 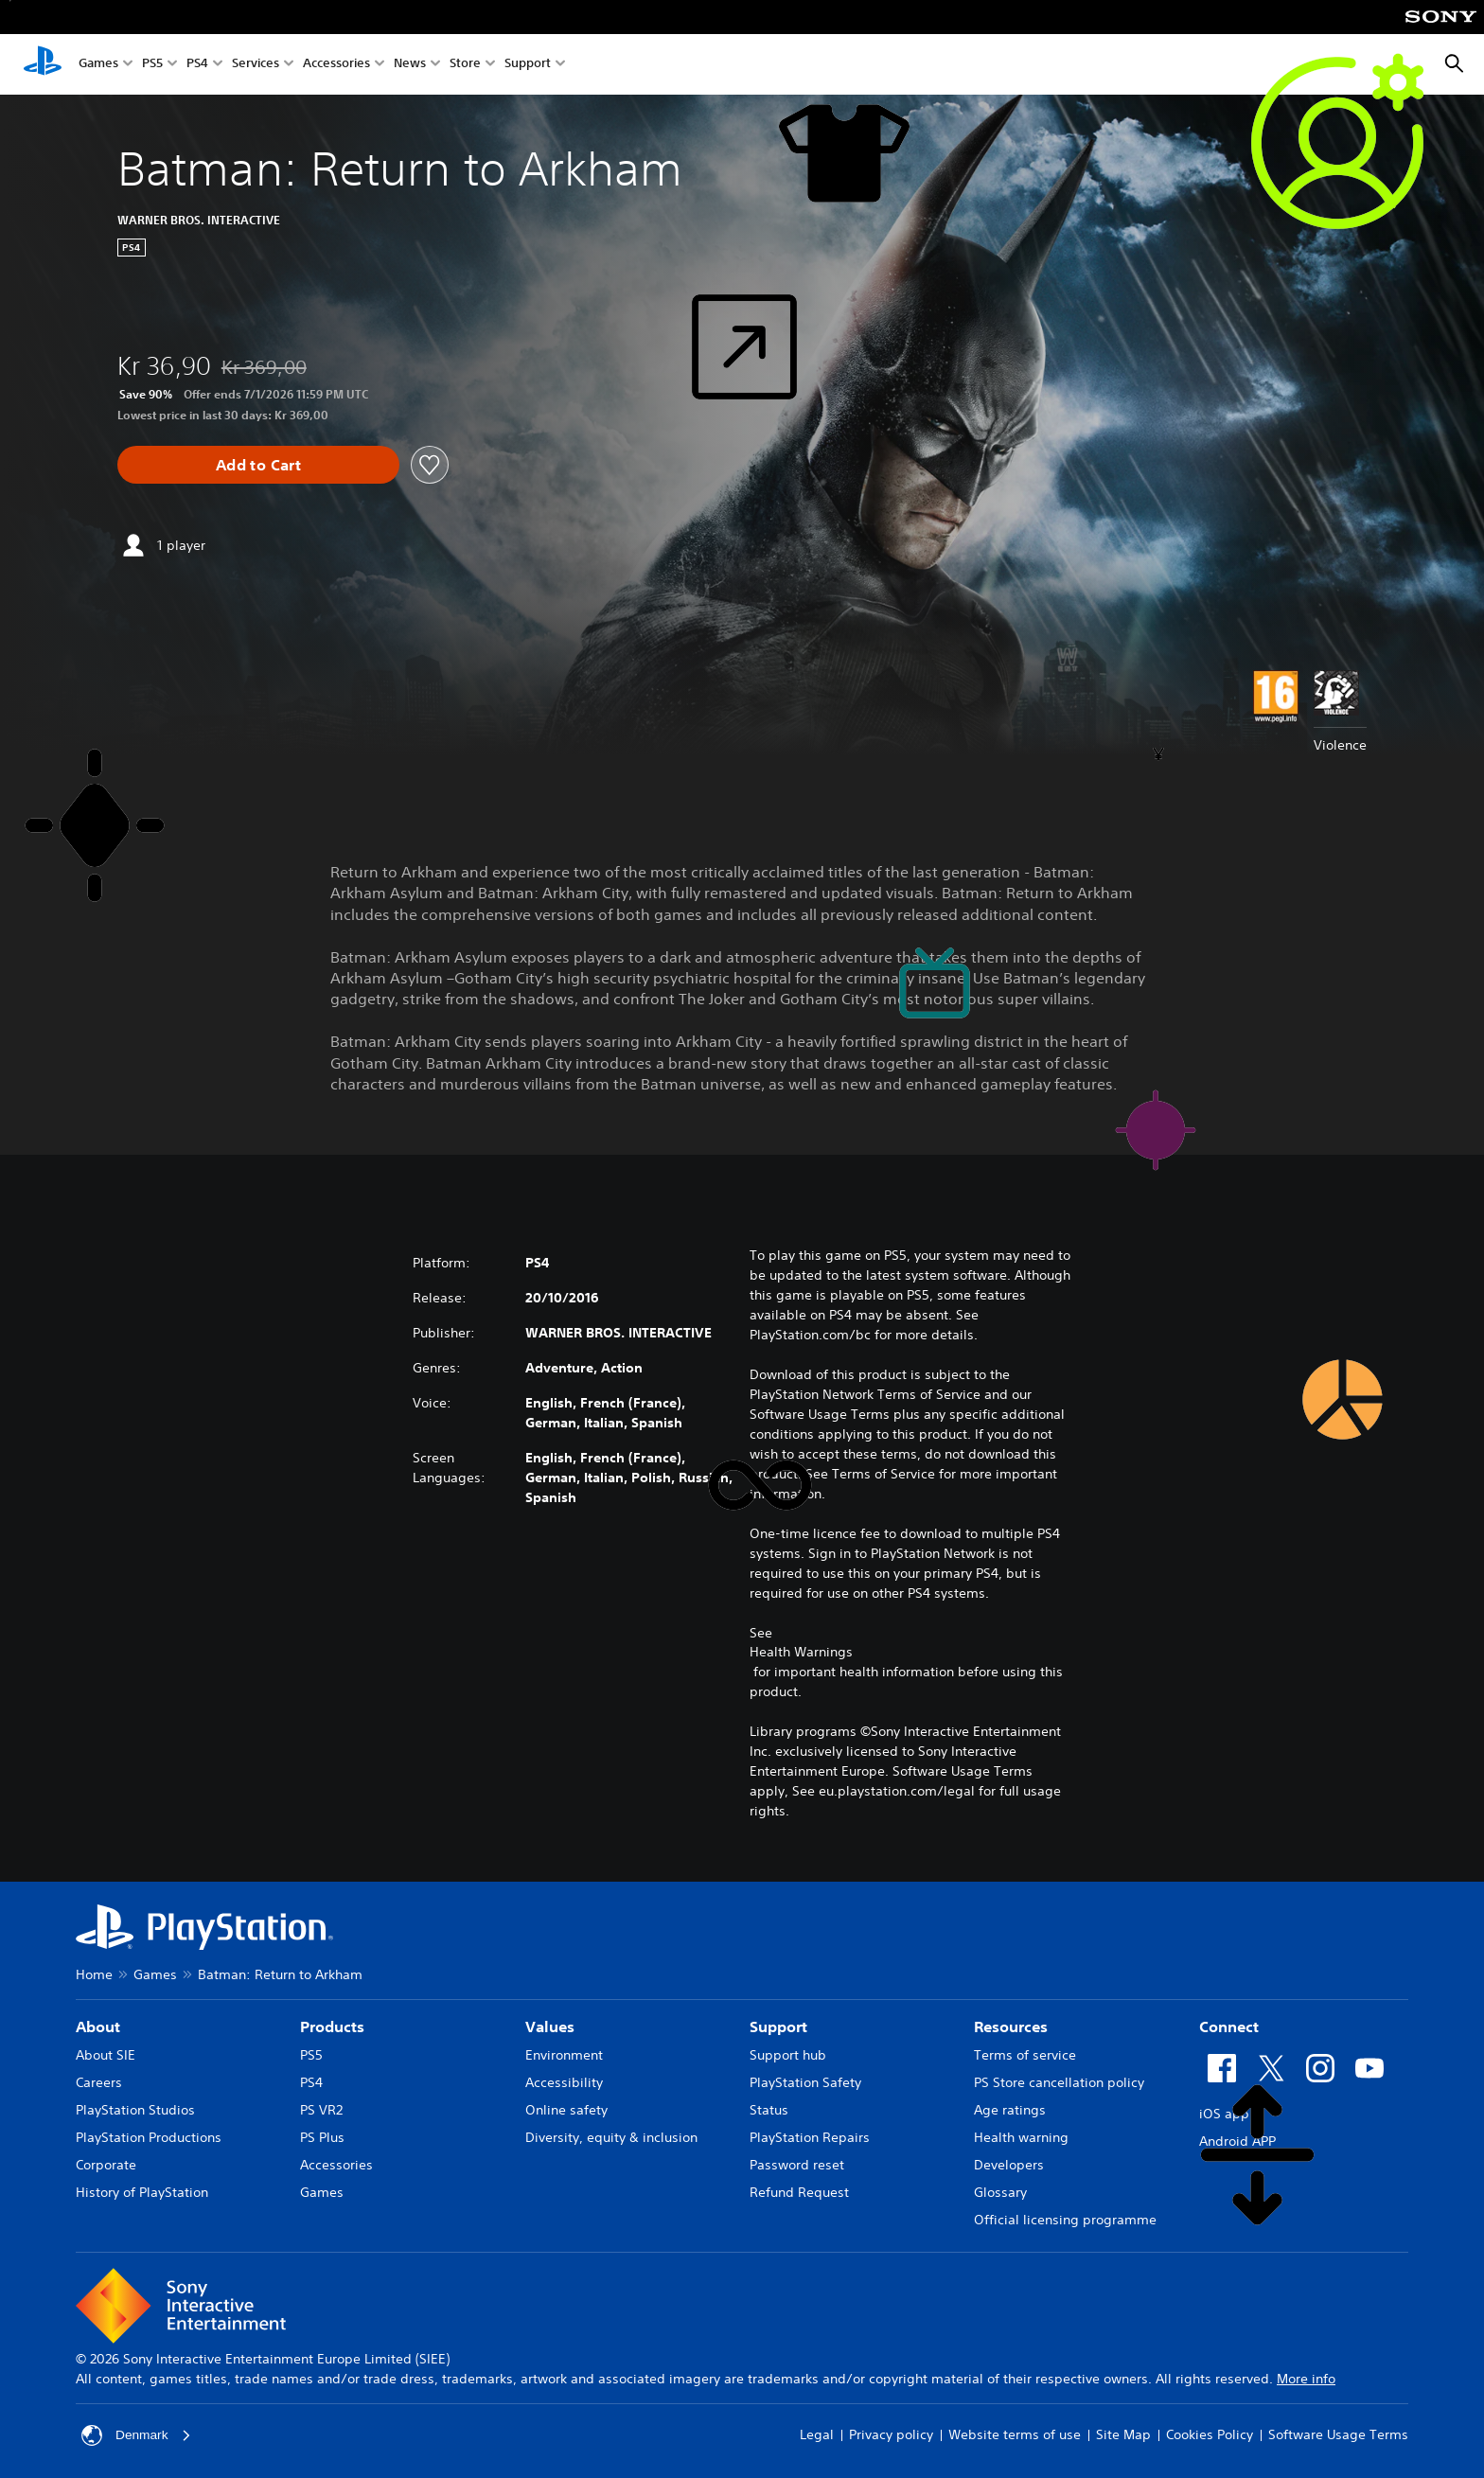 I want to click on center map on current location, so click(x=1156, y=1130).